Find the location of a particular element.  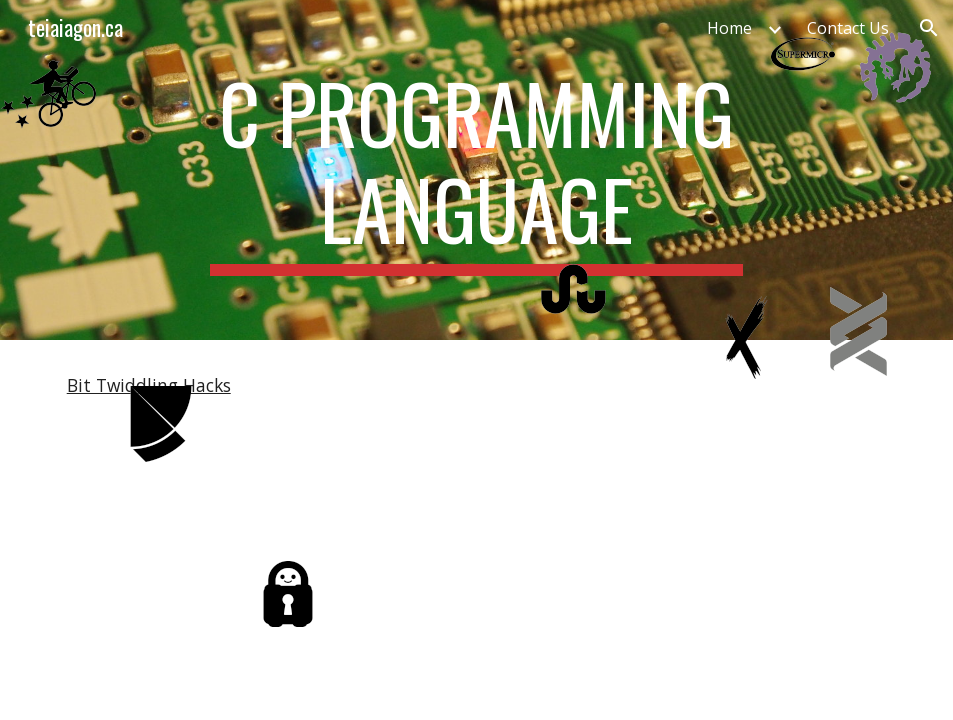

open private internet access vpn app is located at coordinates (288, 594).